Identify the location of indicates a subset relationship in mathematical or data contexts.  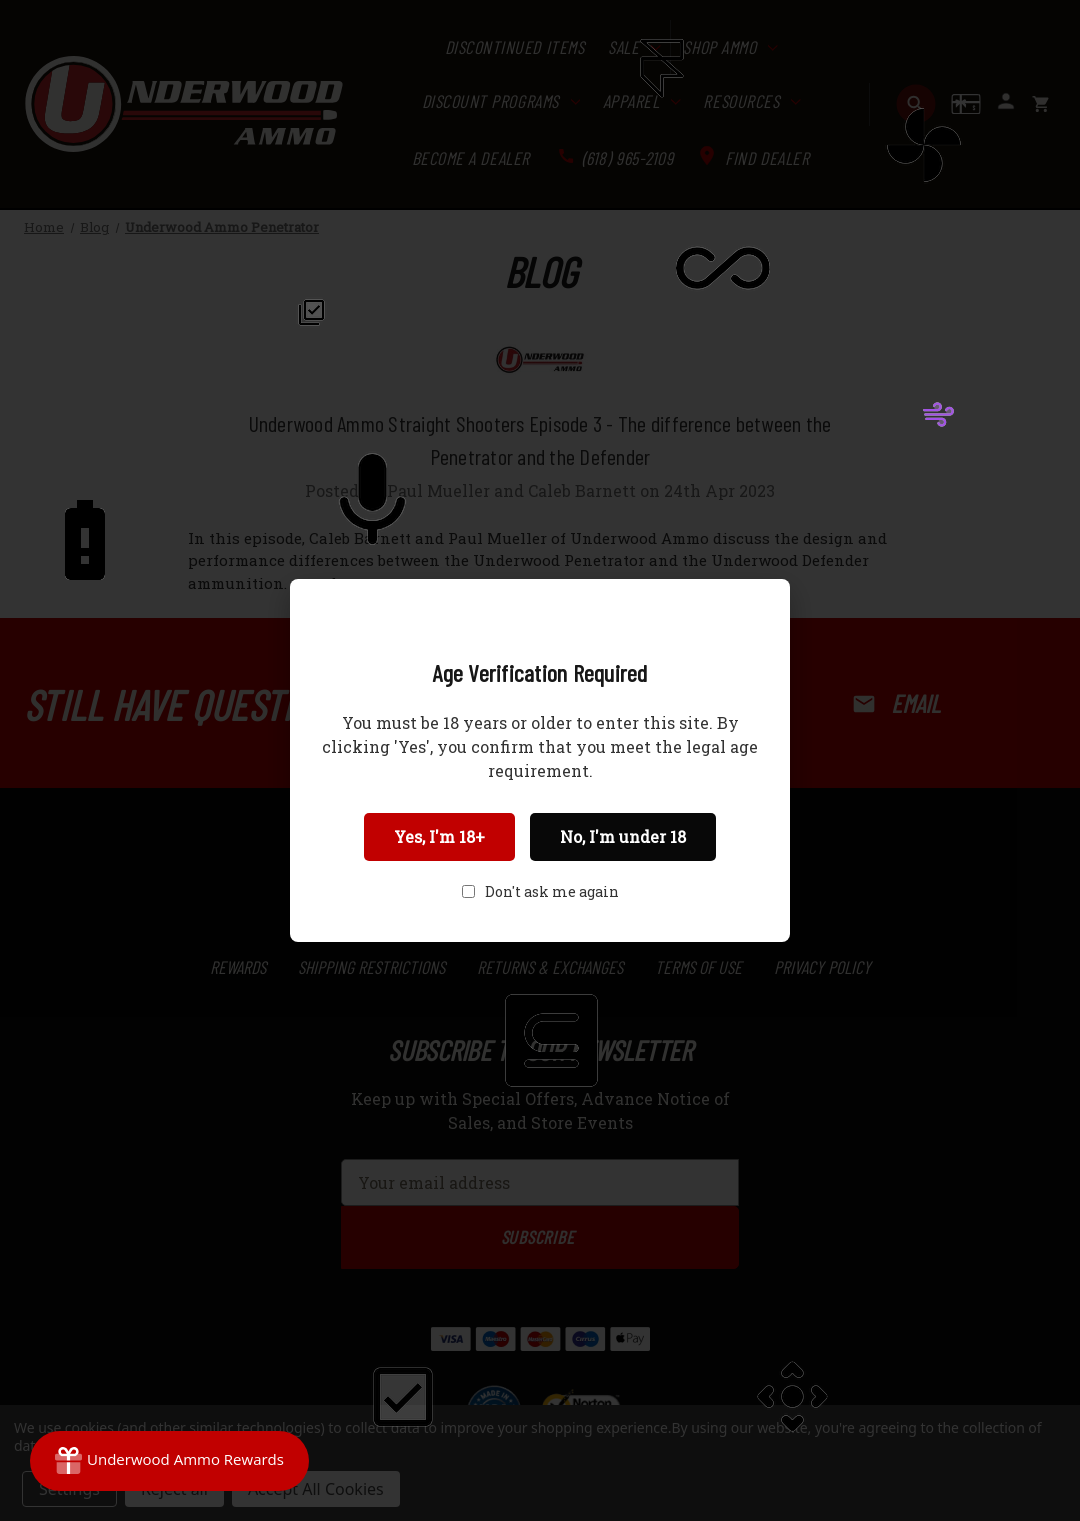
(551, 1040).